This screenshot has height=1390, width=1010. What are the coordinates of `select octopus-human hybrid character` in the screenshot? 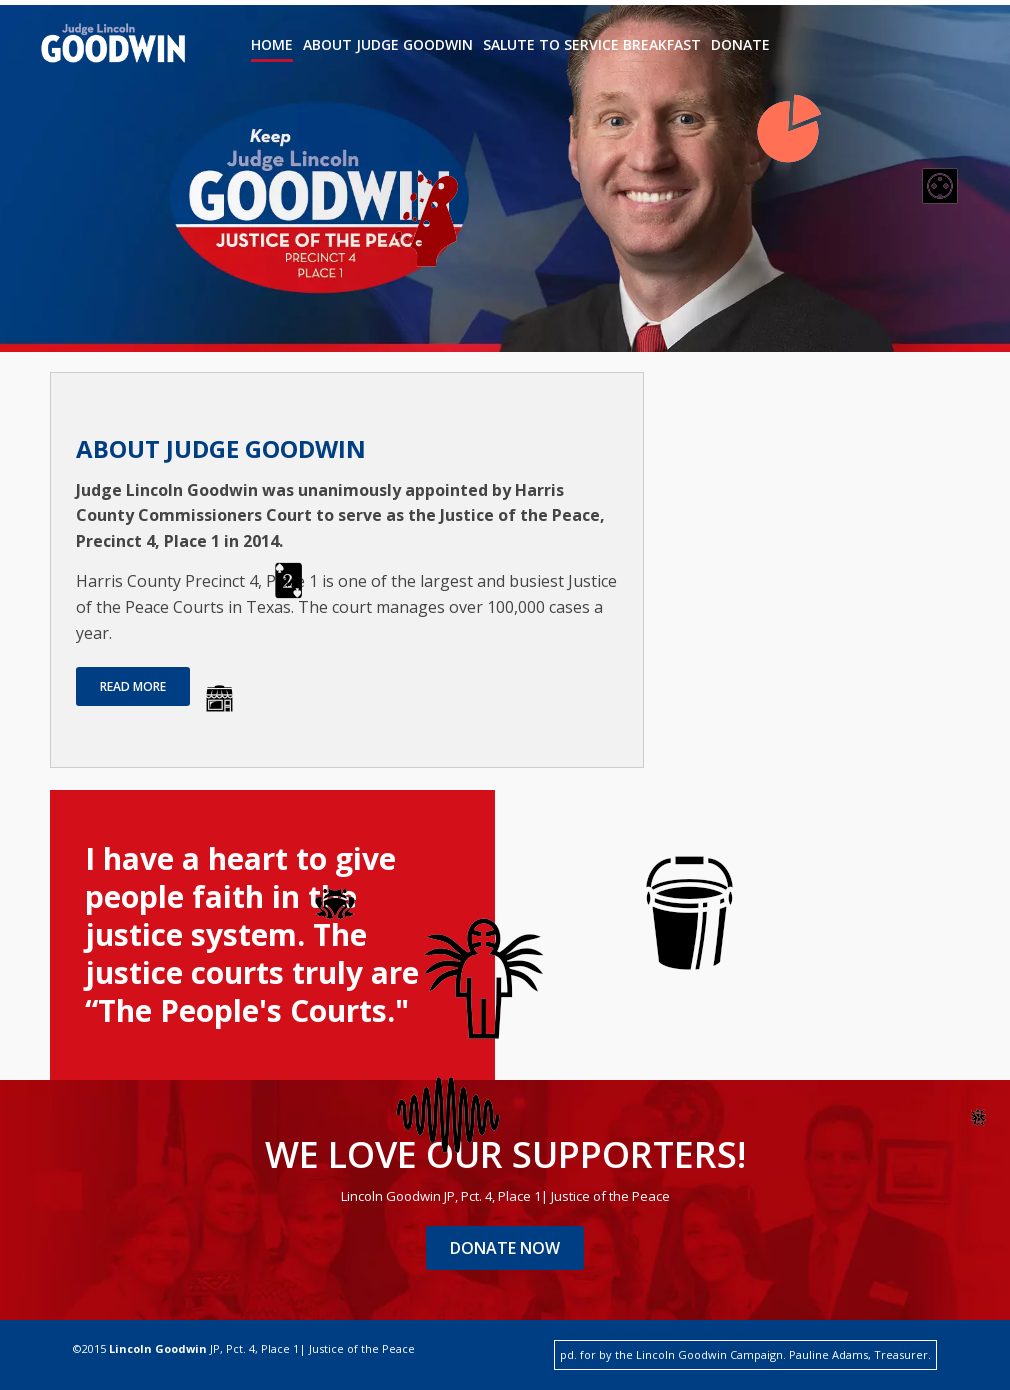 It's located at (483, 978).